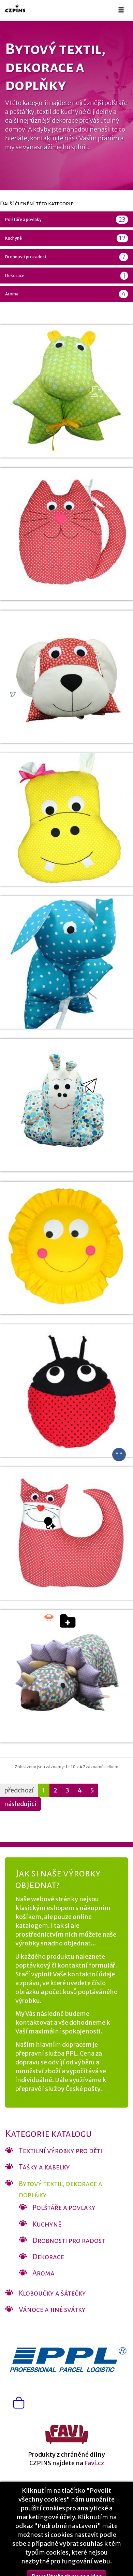  Describe the element at coordinates (19, 2403) in the screenshot. I see `view your shopping bag` at that location.